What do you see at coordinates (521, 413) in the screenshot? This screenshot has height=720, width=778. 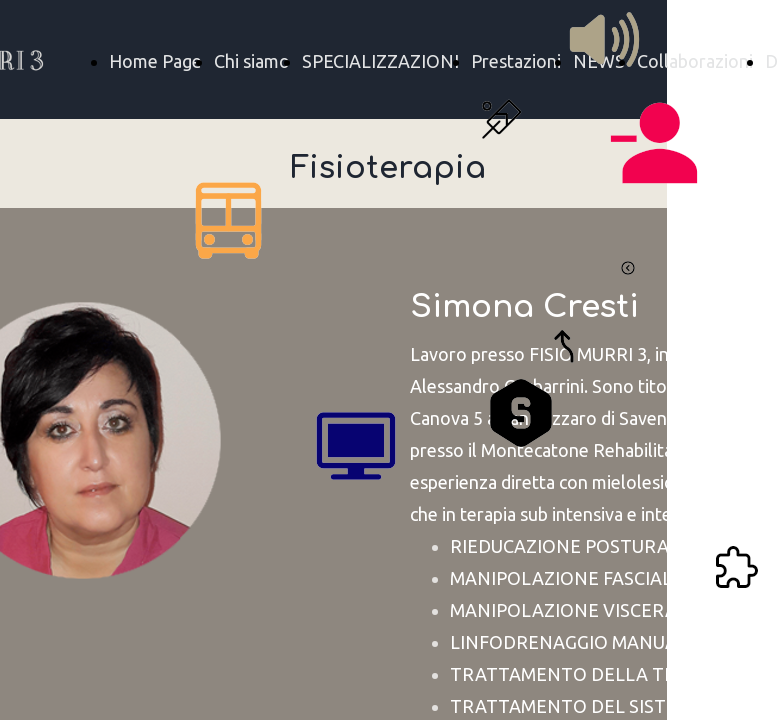 I see `indicates a service or feature starting with "S"` at bounding box center [521, 413].